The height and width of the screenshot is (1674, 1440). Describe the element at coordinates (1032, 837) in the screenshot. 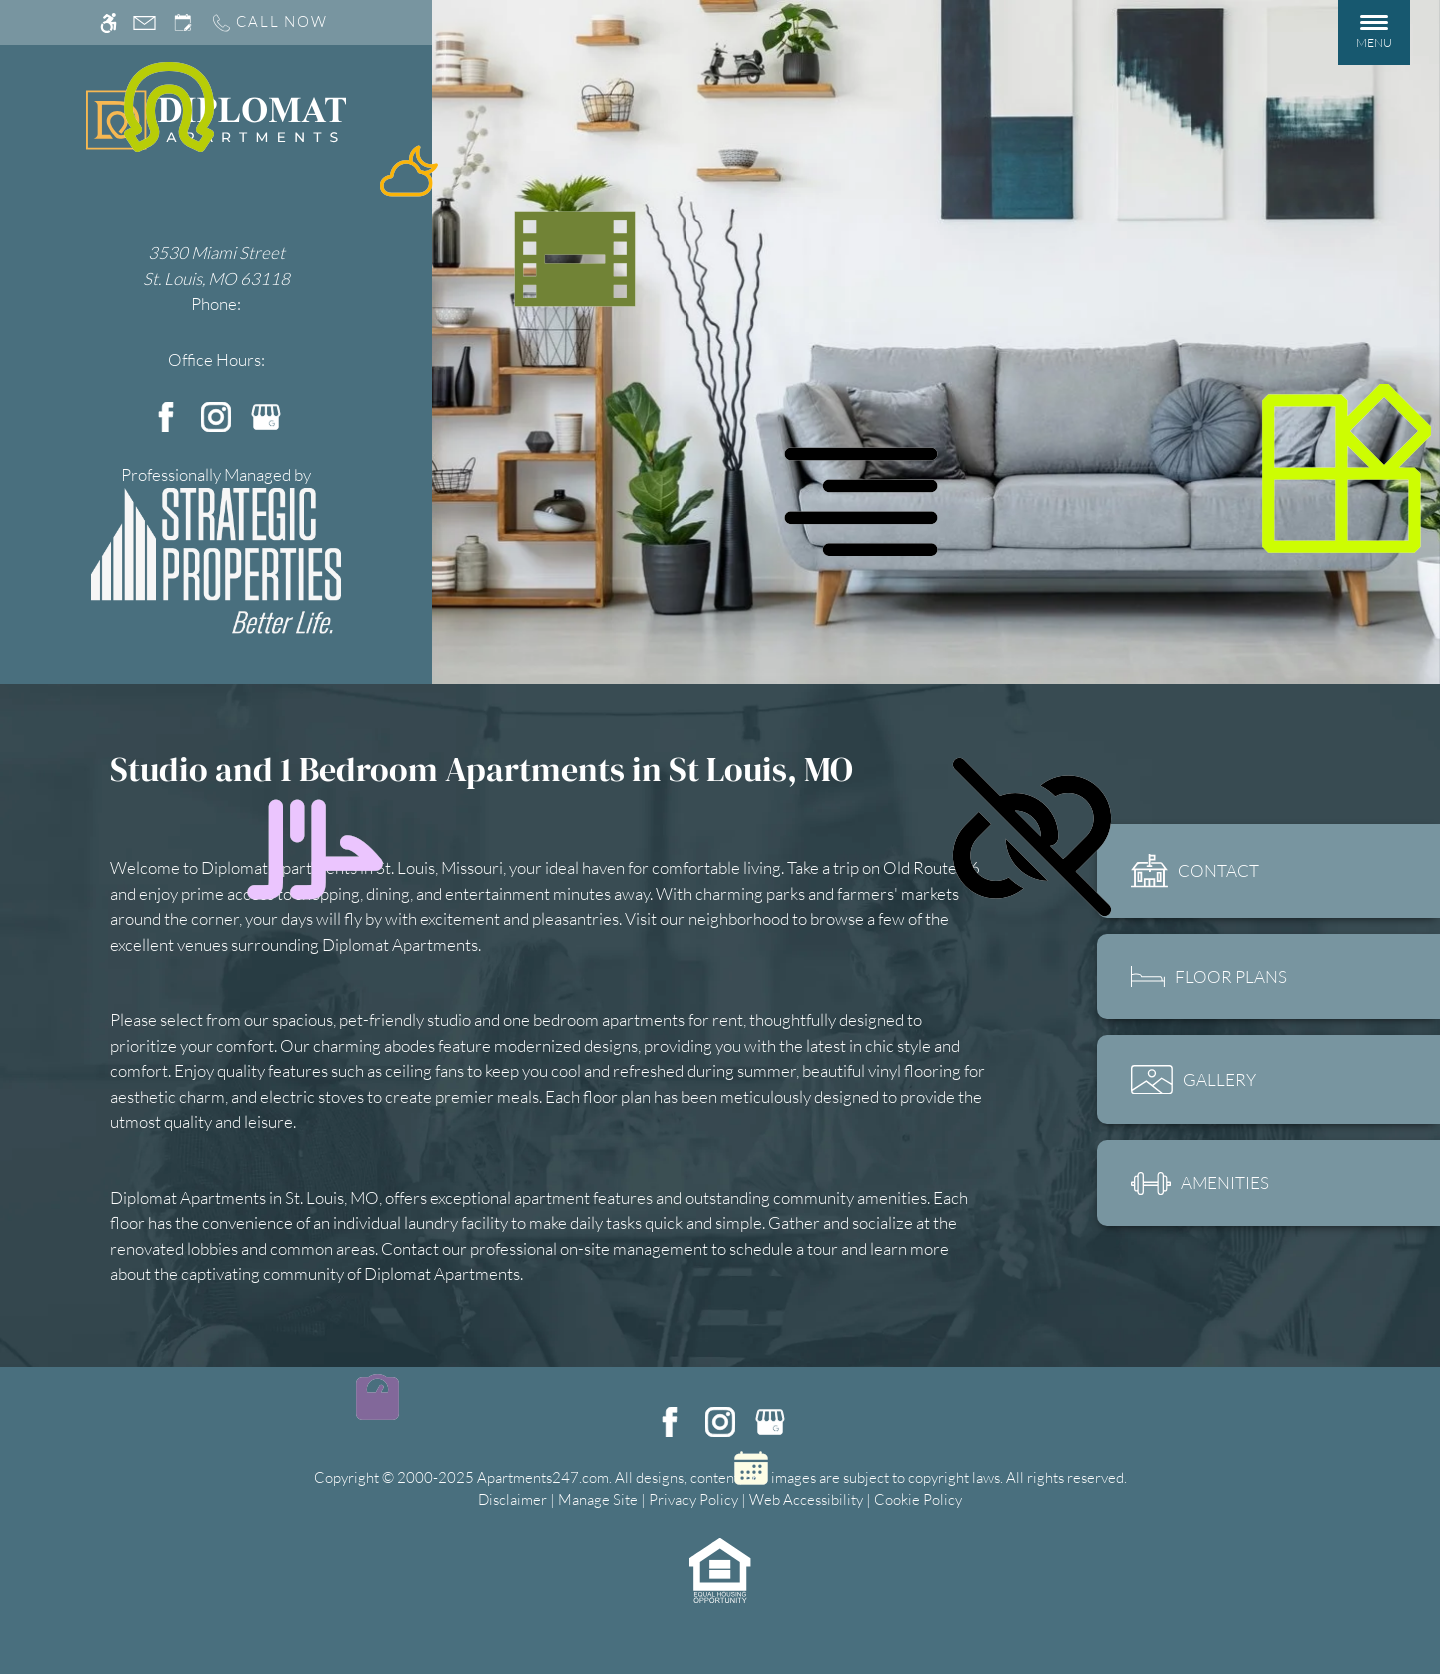

I see `indicates a broken or invalid link` at that location.